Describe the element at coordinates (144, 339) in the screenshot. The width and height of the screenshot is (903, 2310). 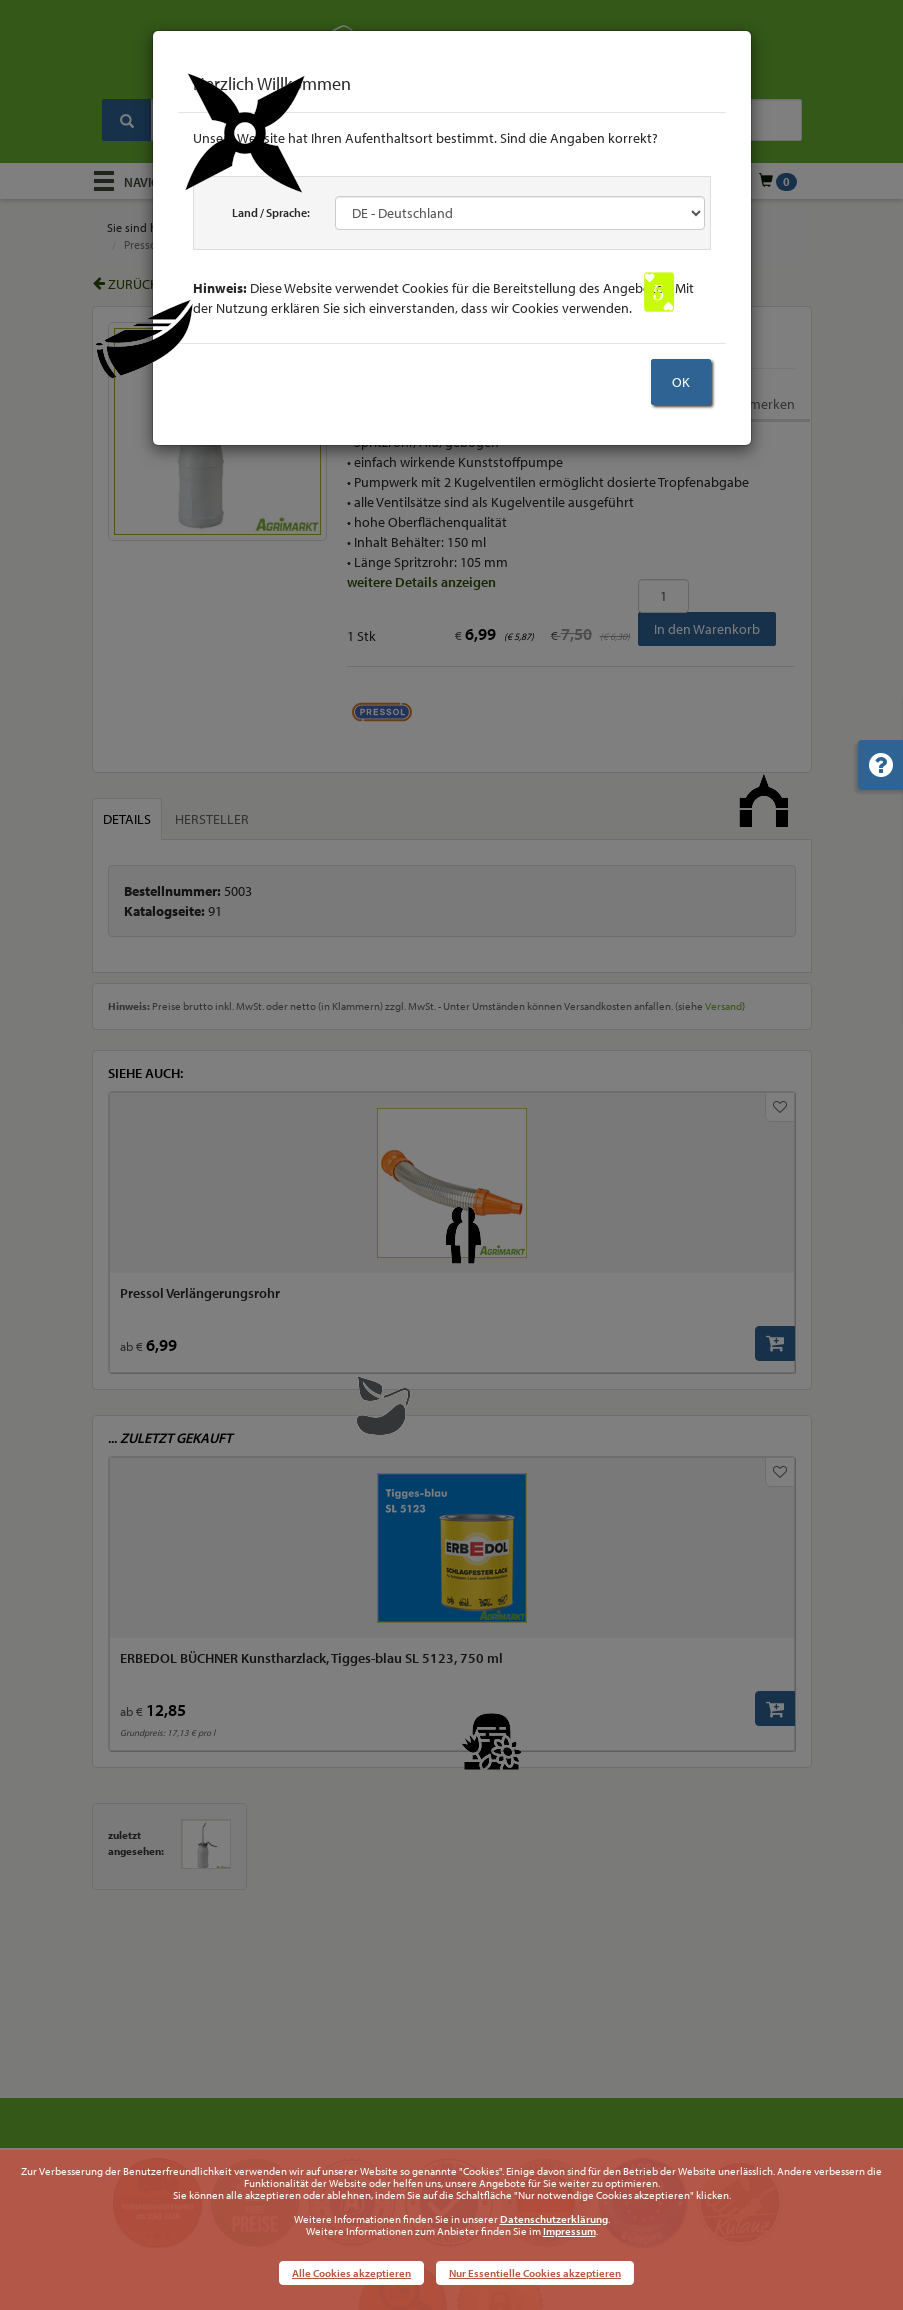
I see `access canoe or kayak rental options` at that location.